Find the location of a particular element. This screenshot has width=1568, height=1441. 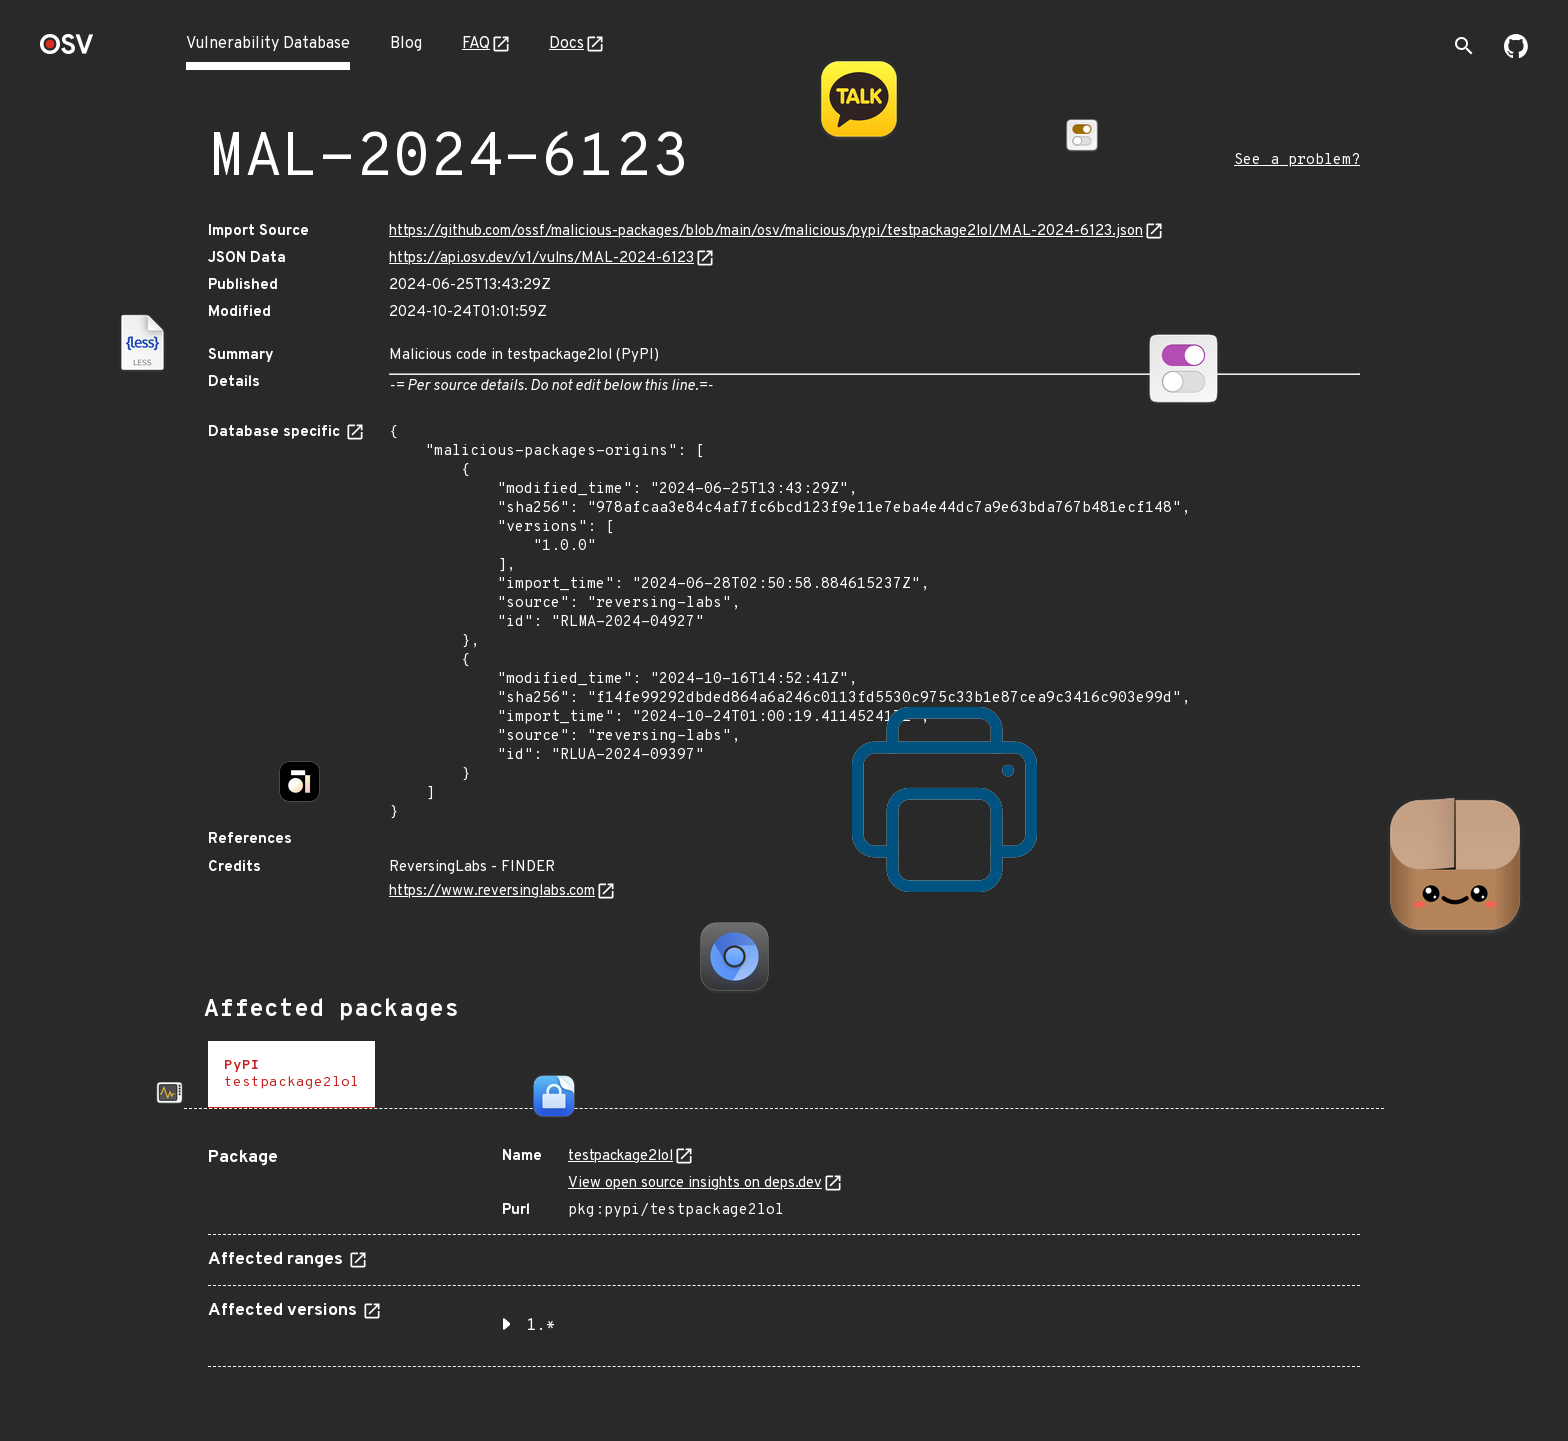

open screensaver and lock screen preferences is located at coordinates (554, 1096).